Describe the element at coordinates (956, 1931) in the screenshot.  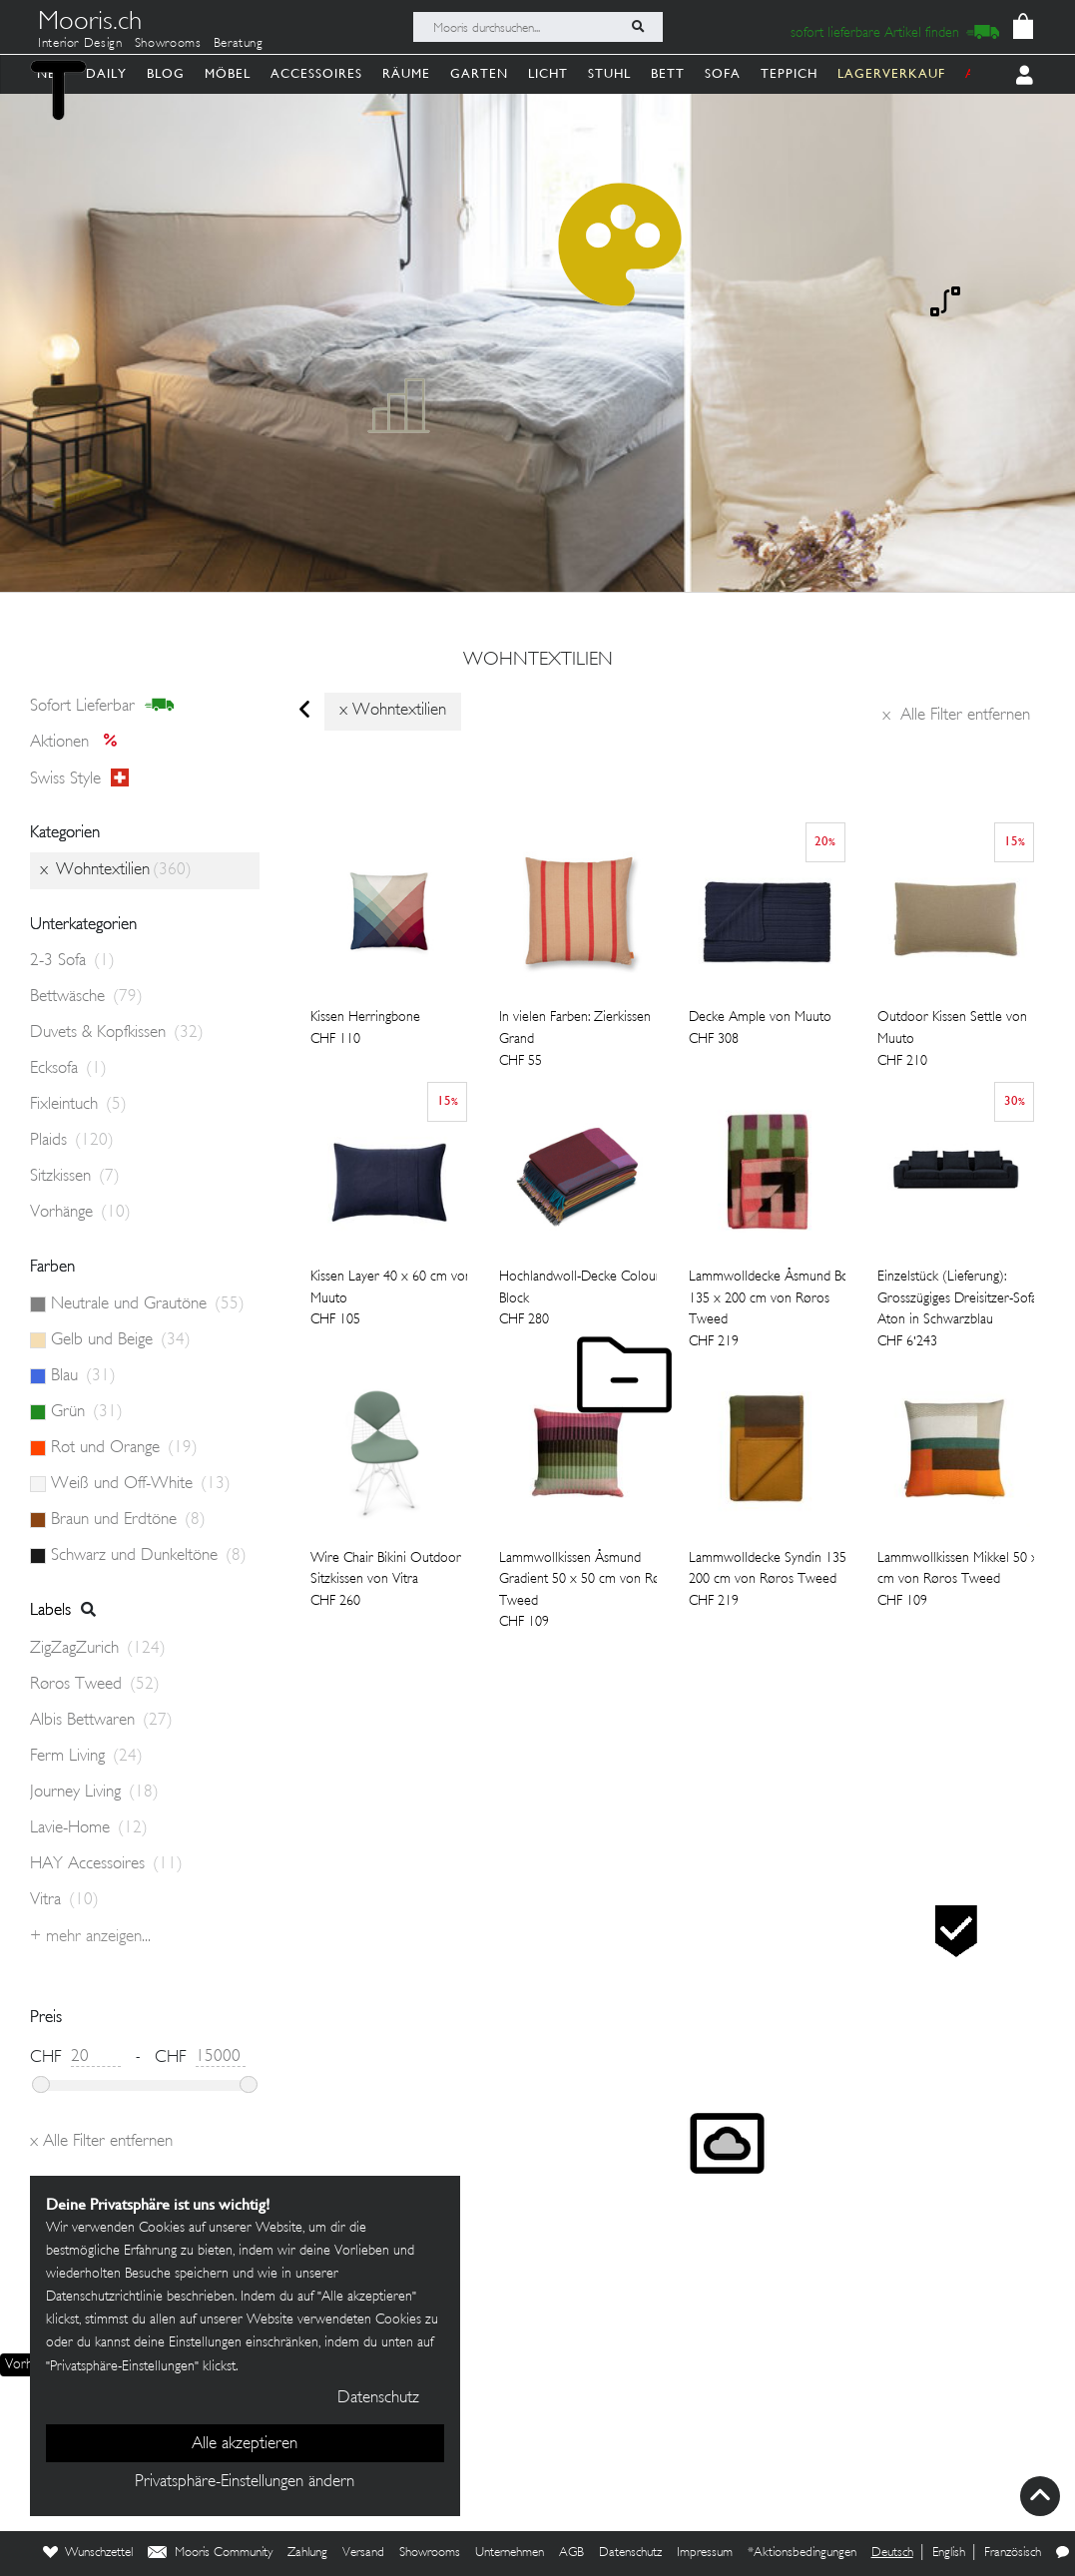
I see `mark location as visited` at that location.